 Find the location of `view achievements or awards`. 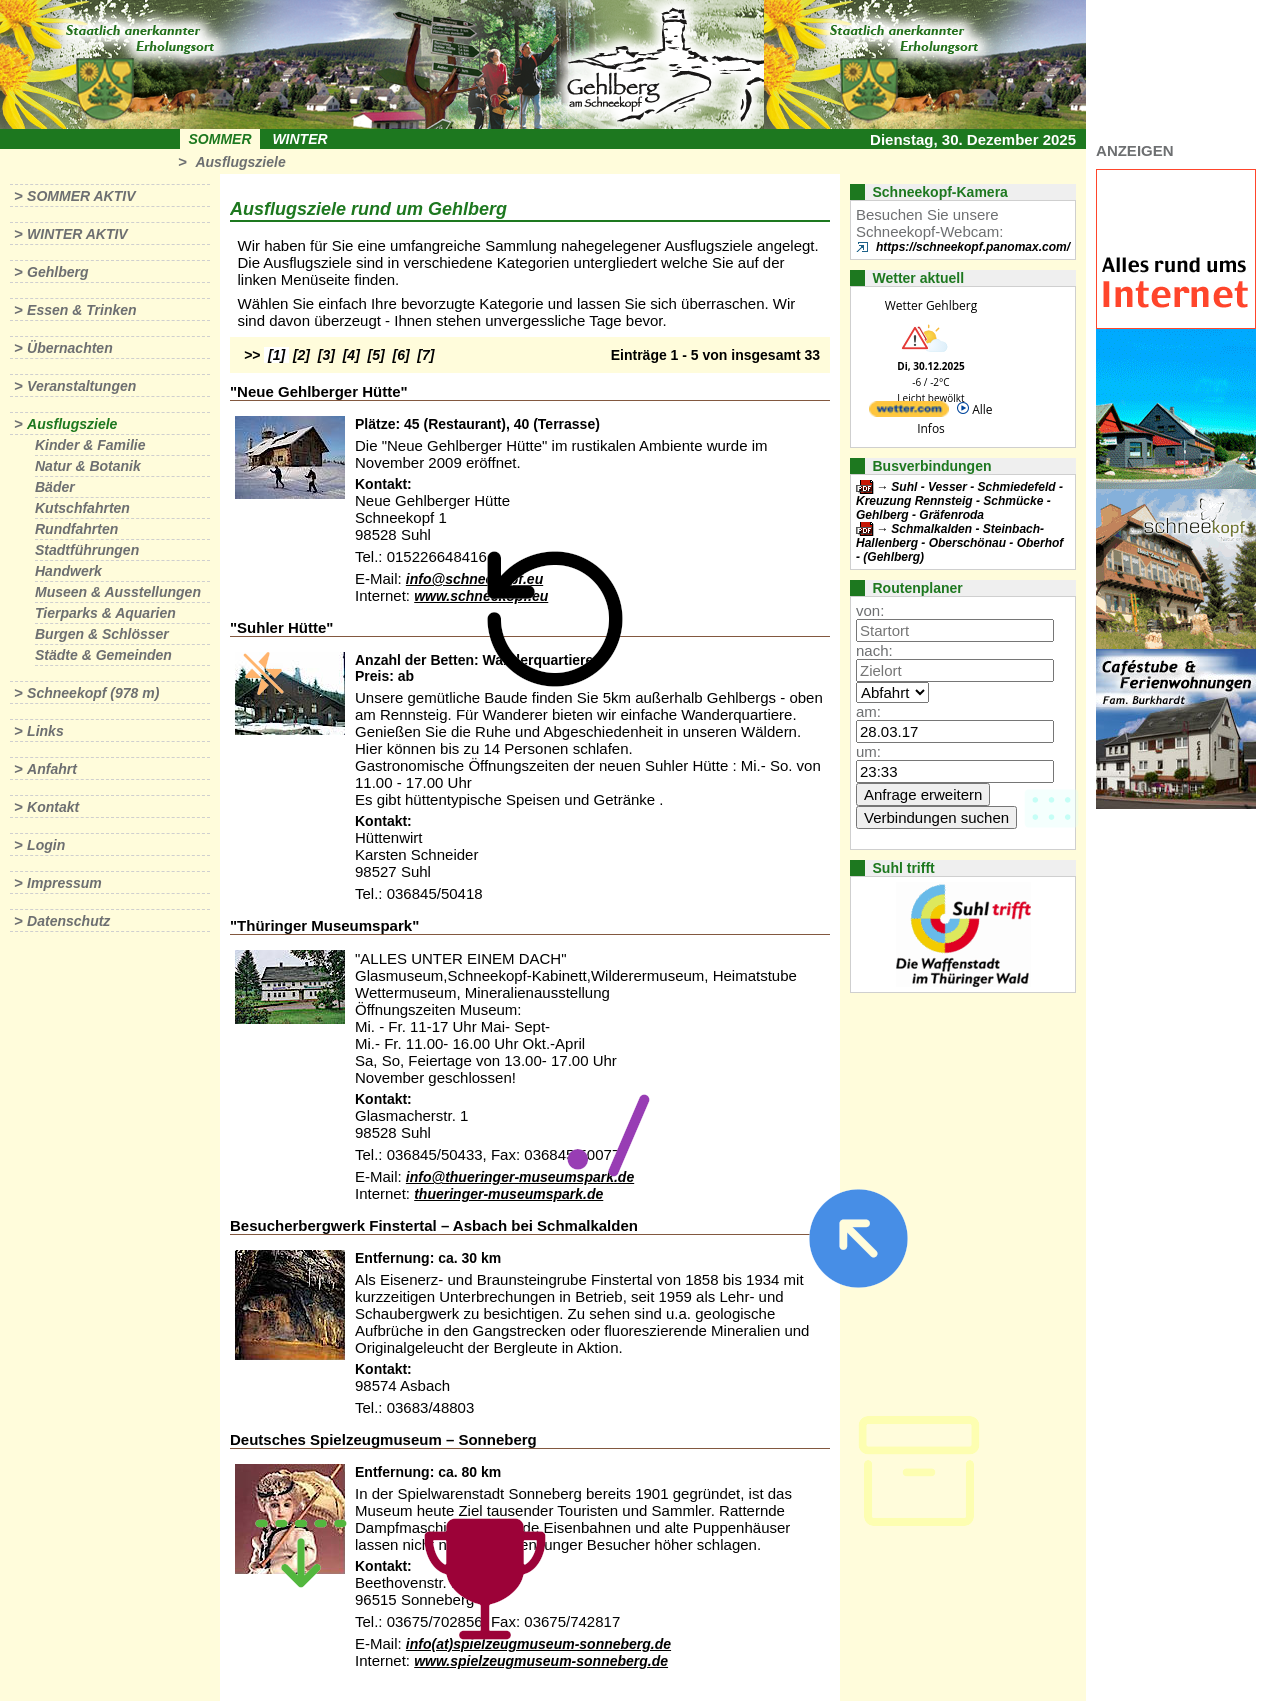

view achievements or awards is located at coordinates (485, 1579).